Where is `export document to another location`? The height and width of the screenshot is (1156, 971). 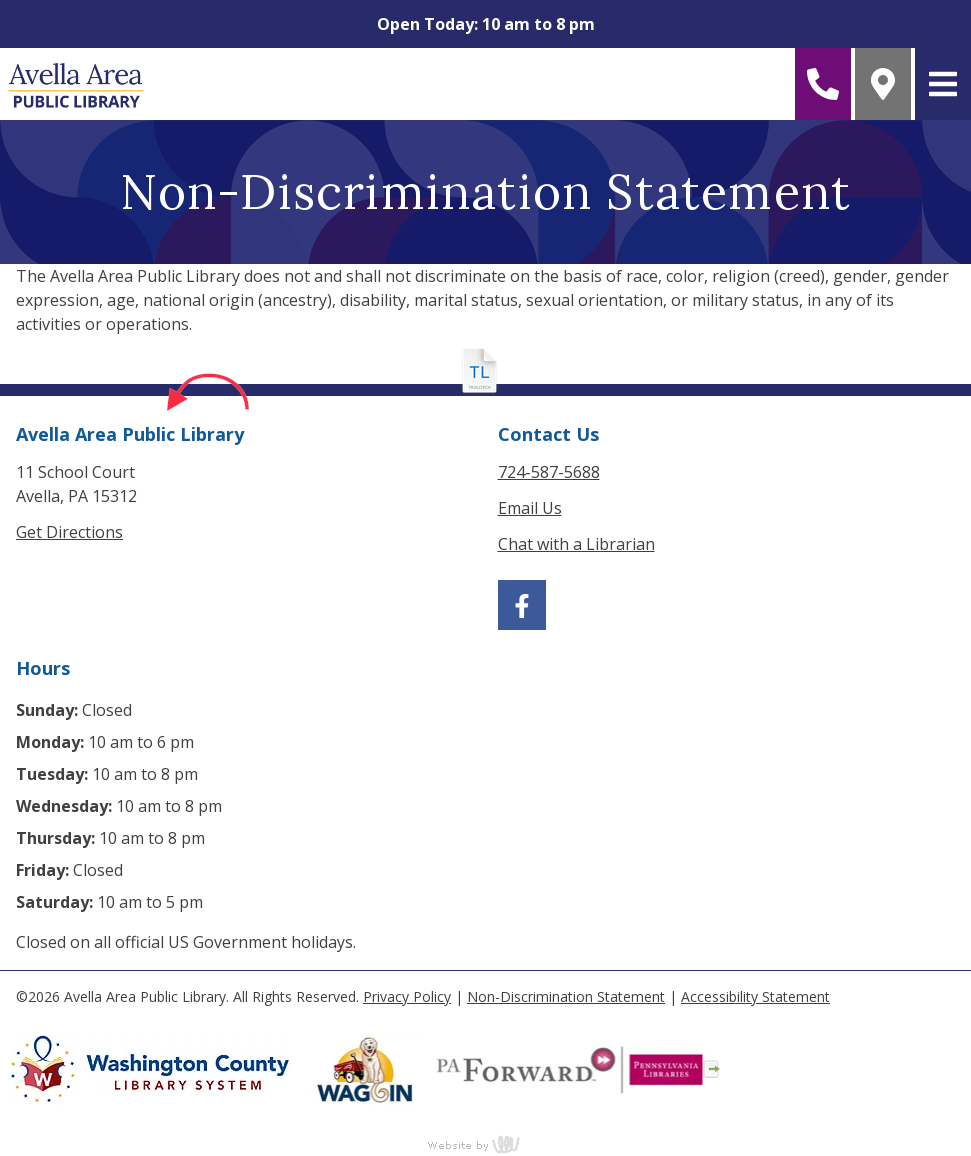 export document to another location is located at coordinates (711, 1069).